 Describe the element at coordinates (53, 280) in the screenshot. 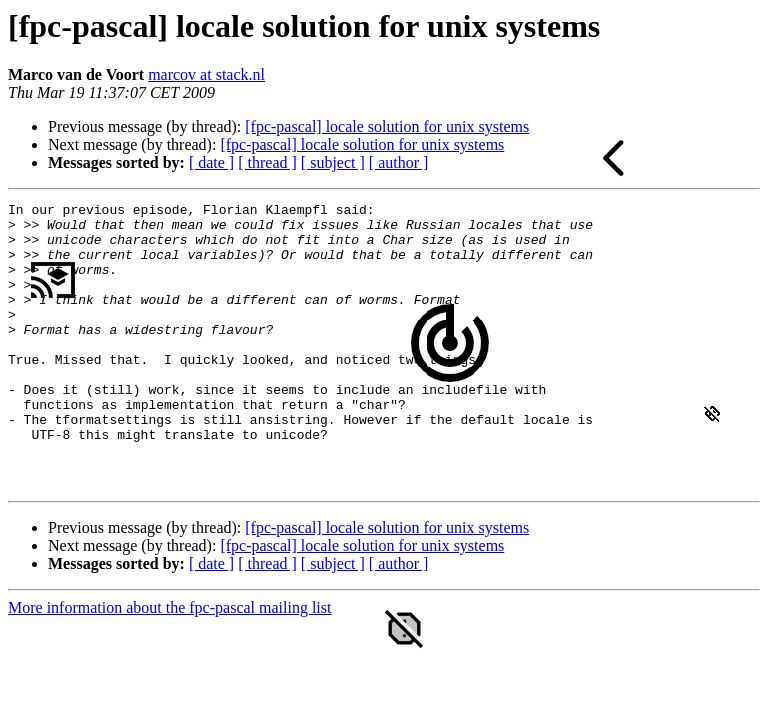

I see `cast or share screen to a classroom display` at that location.